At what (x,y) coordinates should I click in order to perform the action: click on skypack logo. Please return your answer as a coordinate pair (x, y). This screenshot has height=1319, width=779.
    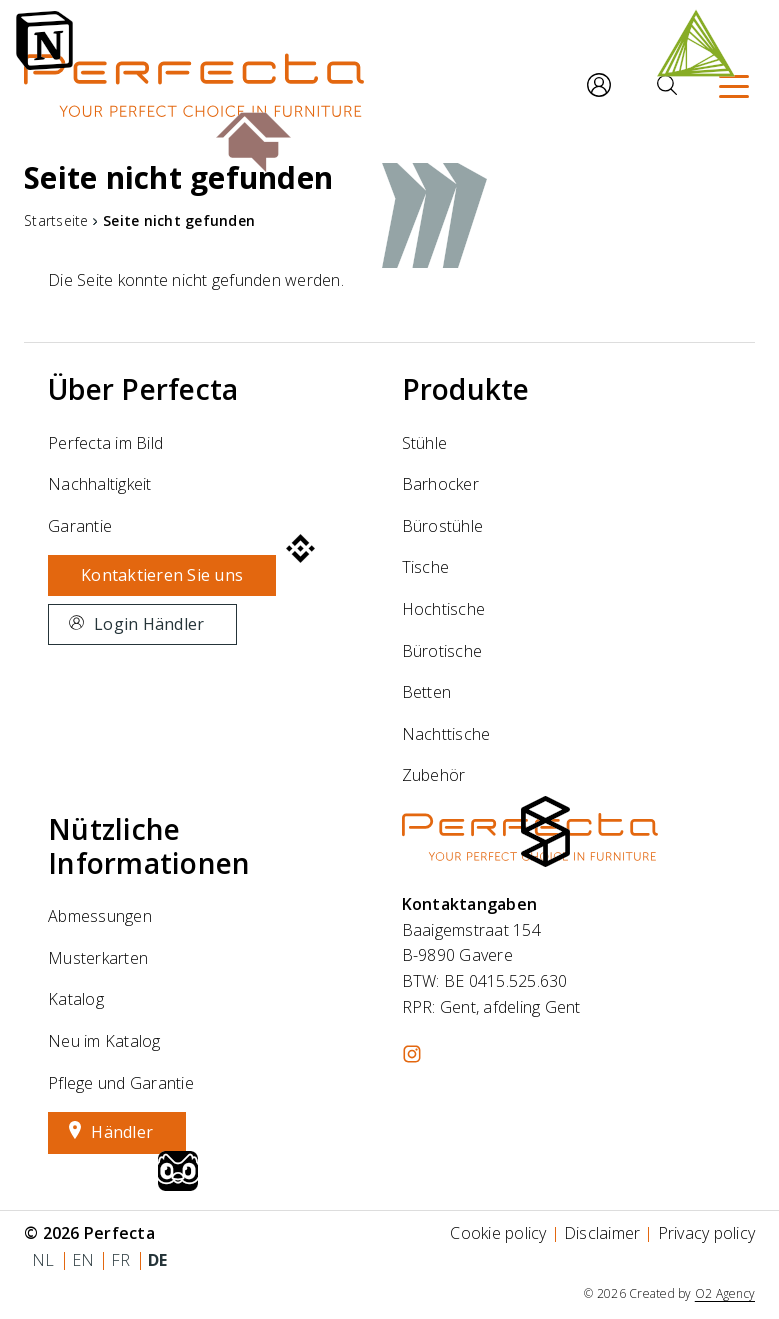
    Looking at the image, I should click on (545, 831).